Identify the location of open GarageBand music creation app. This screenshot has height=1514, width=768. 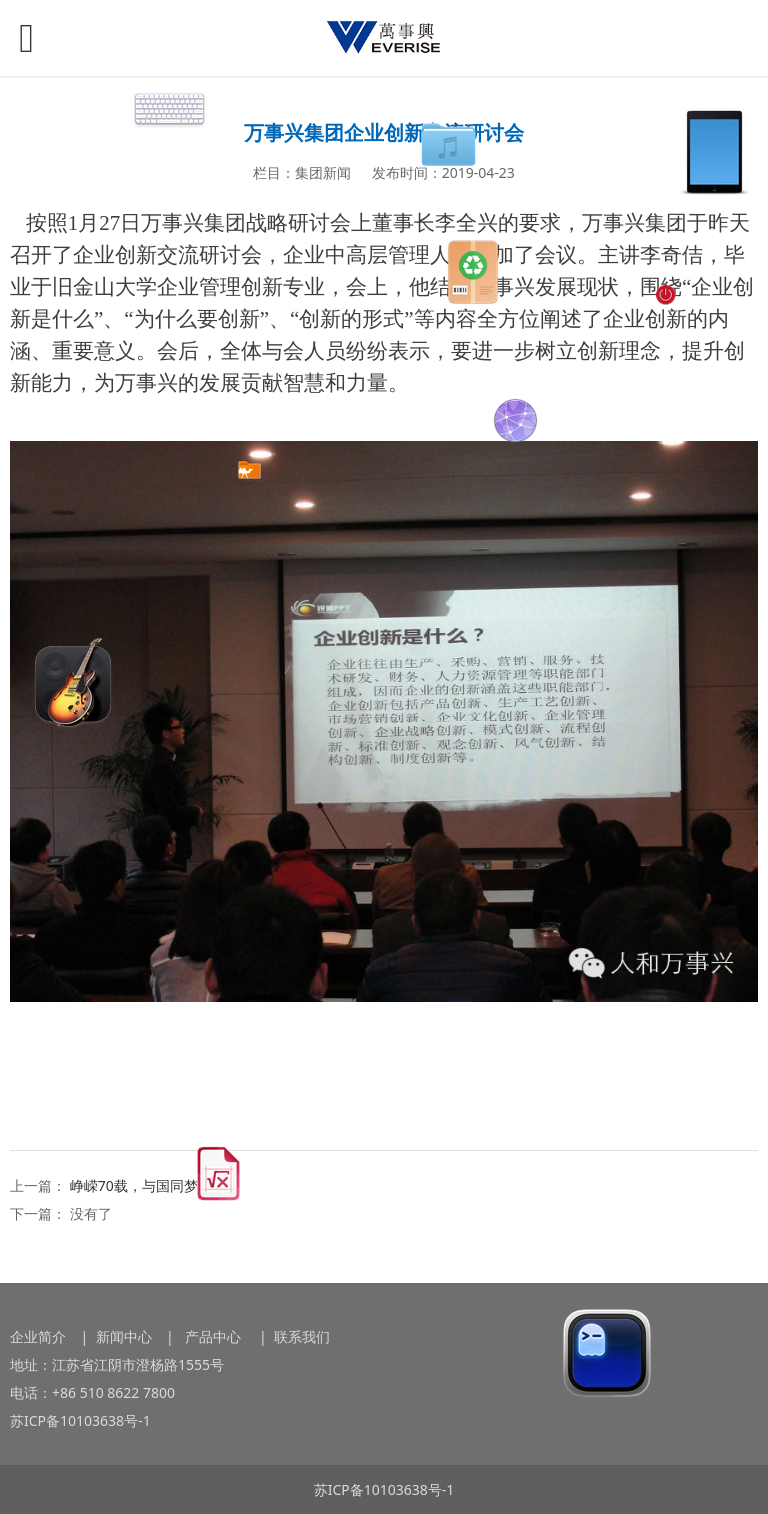
(73, 684).